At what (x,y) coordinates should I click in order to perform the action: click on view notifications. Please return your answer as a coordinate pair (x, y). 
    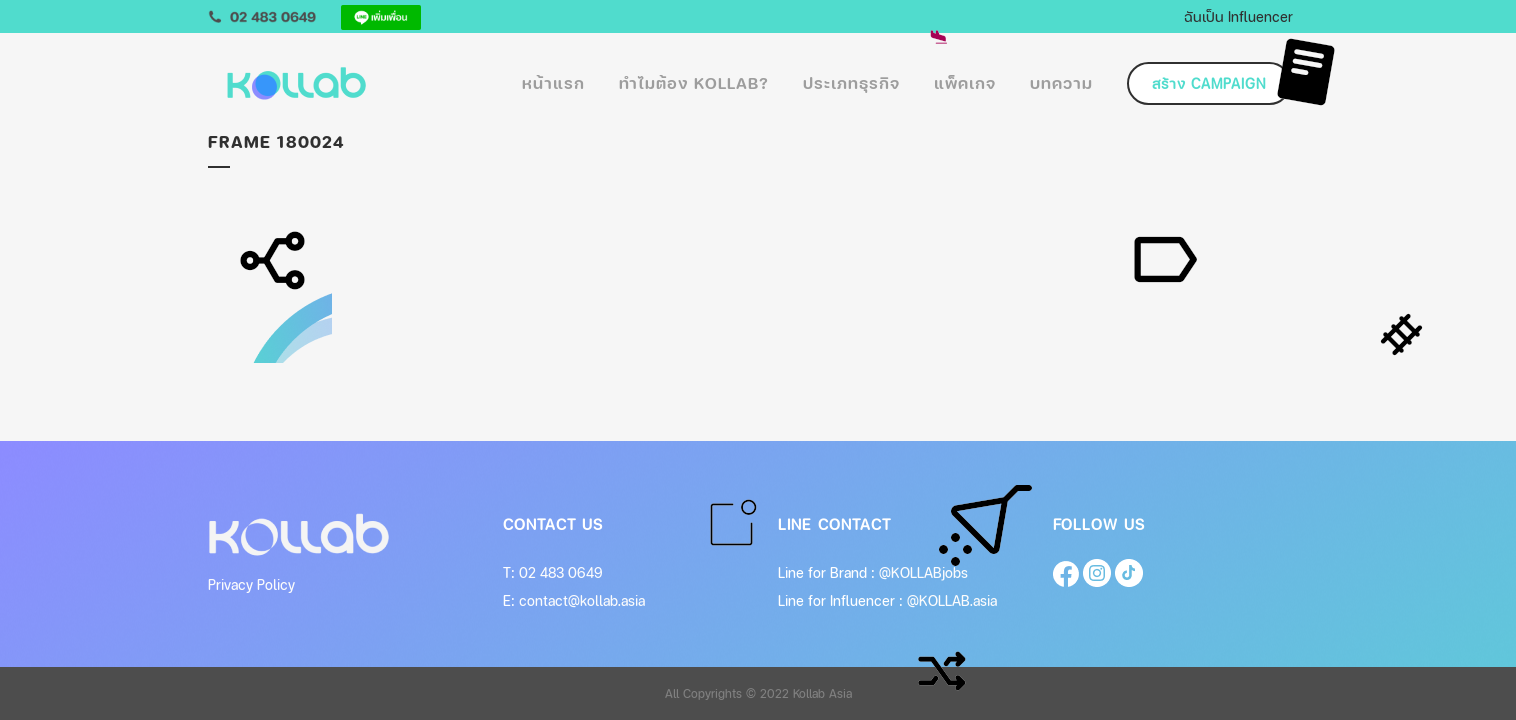
    Looking at the image, I should click on (732, 523).